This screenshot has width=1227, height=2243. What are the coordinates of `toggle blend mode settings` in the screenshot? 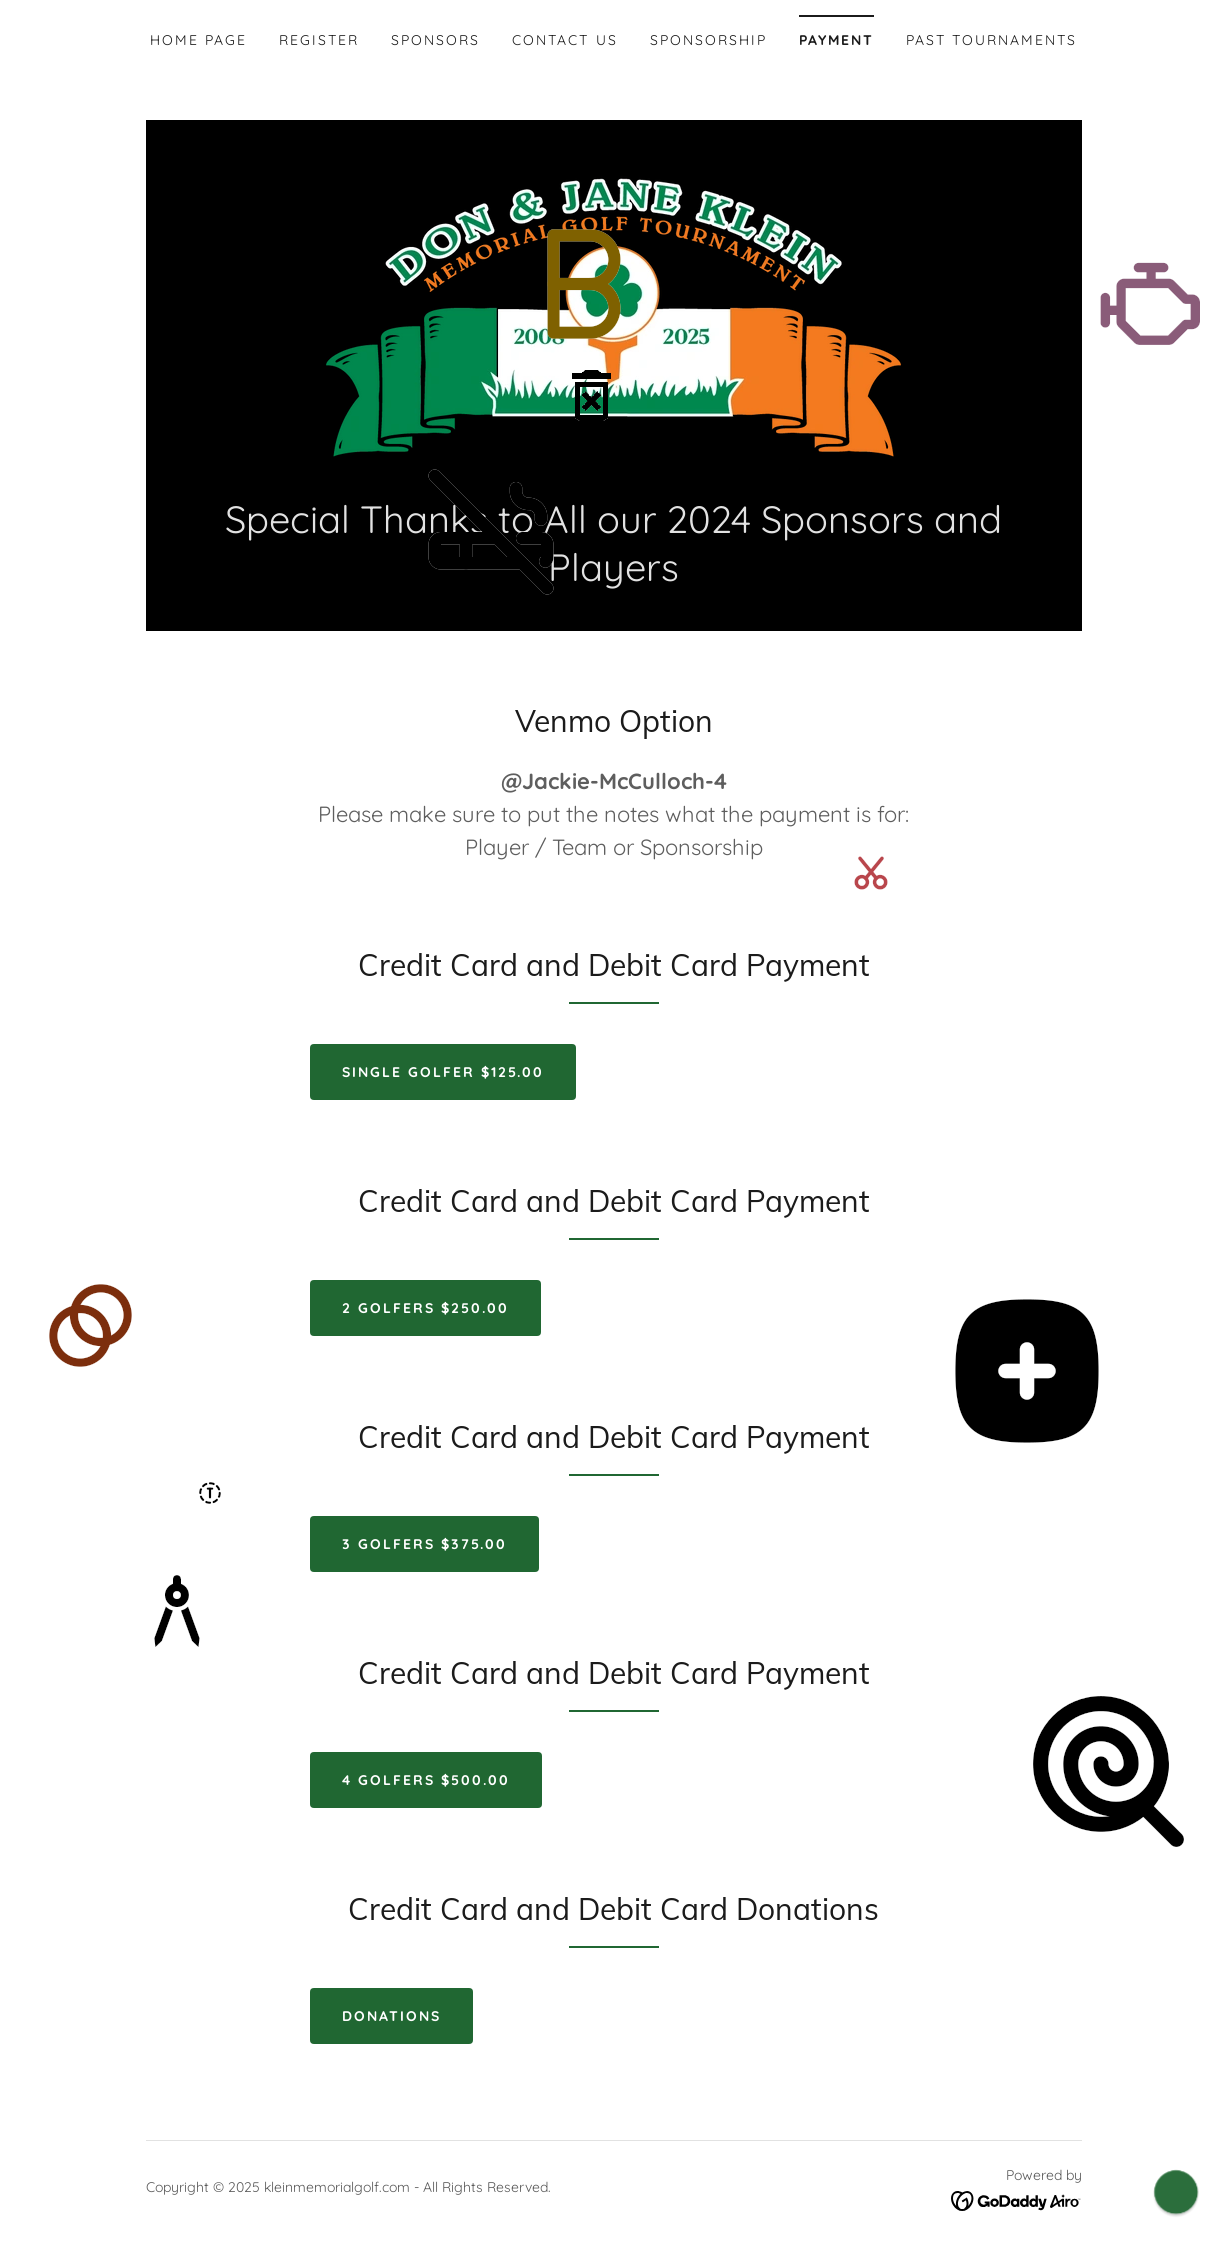 It's located at (90, 1325).